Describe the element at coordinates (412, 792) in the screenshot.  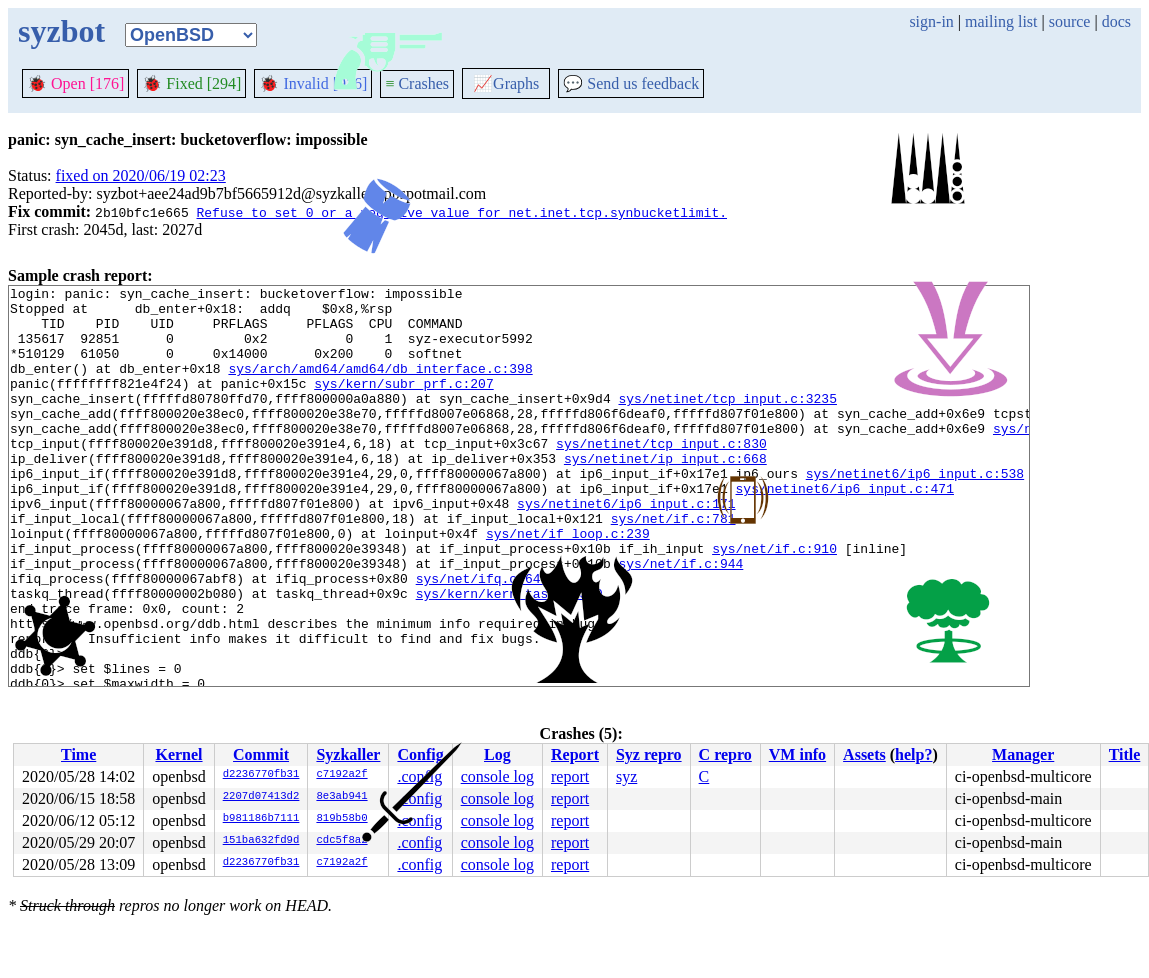
I see `equip a stiletto or dagger weapon` at that location.